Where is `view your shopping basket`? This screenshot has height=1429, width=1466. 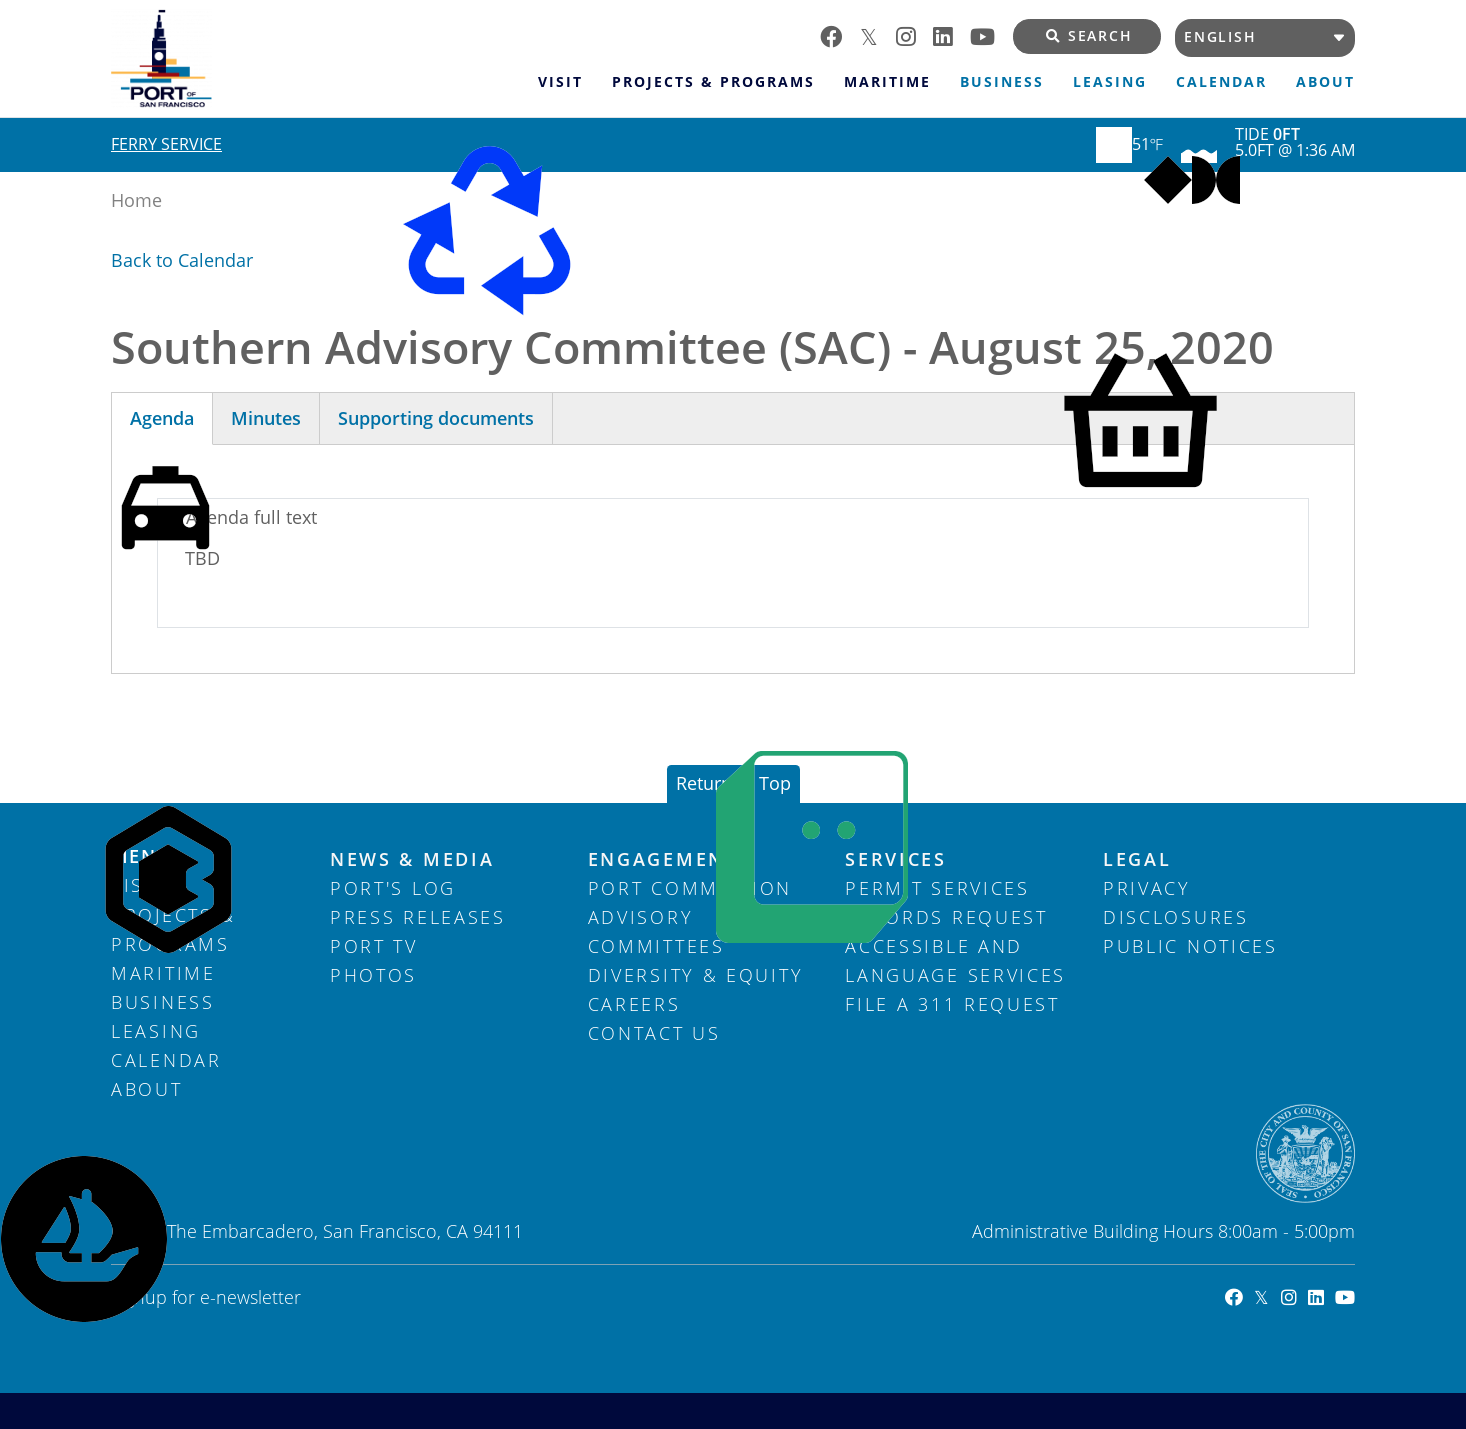 view your shopping basket is located at coordinates (1140, 418).